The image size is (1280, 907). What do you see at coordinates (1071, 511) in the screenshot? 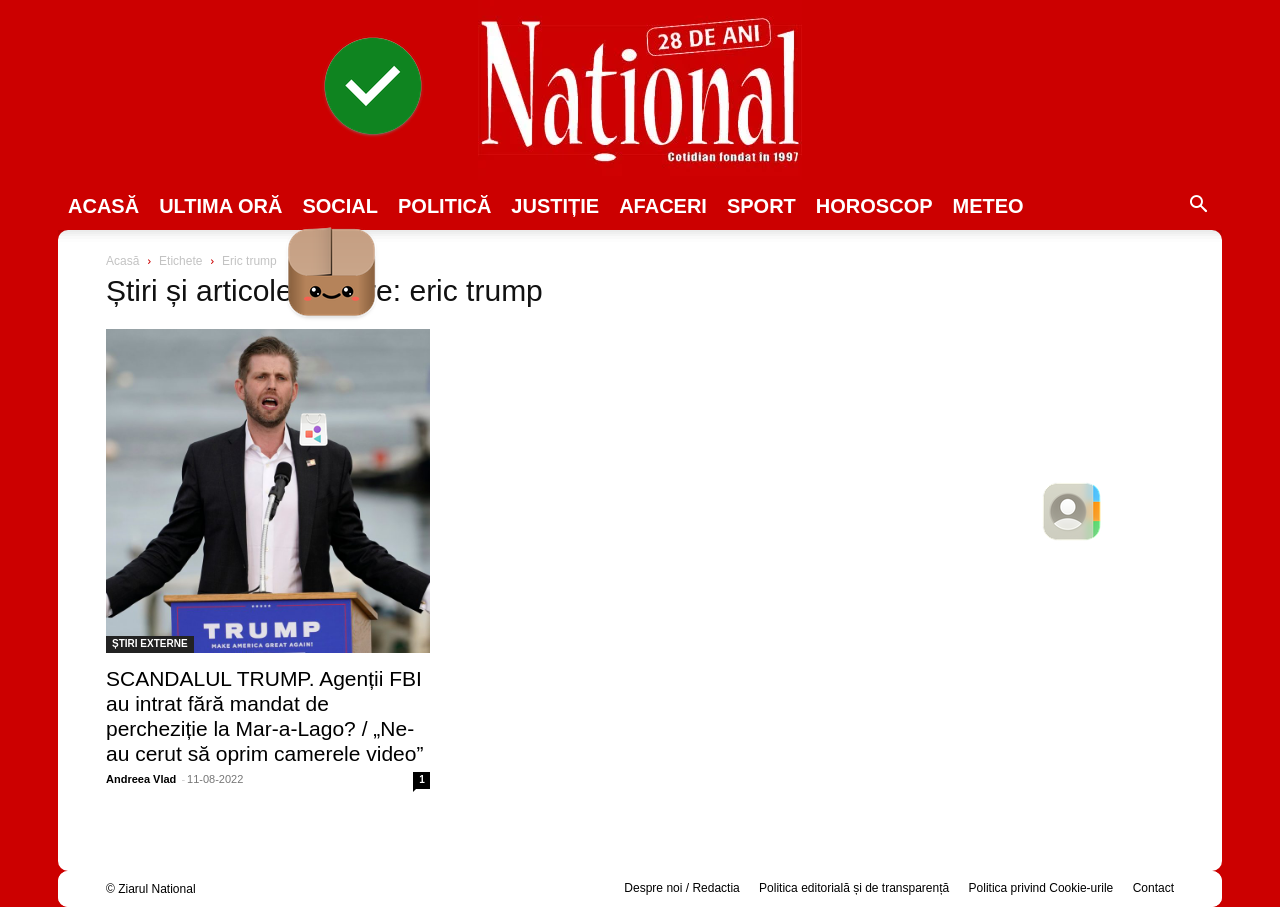
I see `open the contacts app` at bounding box center [1071, 511].